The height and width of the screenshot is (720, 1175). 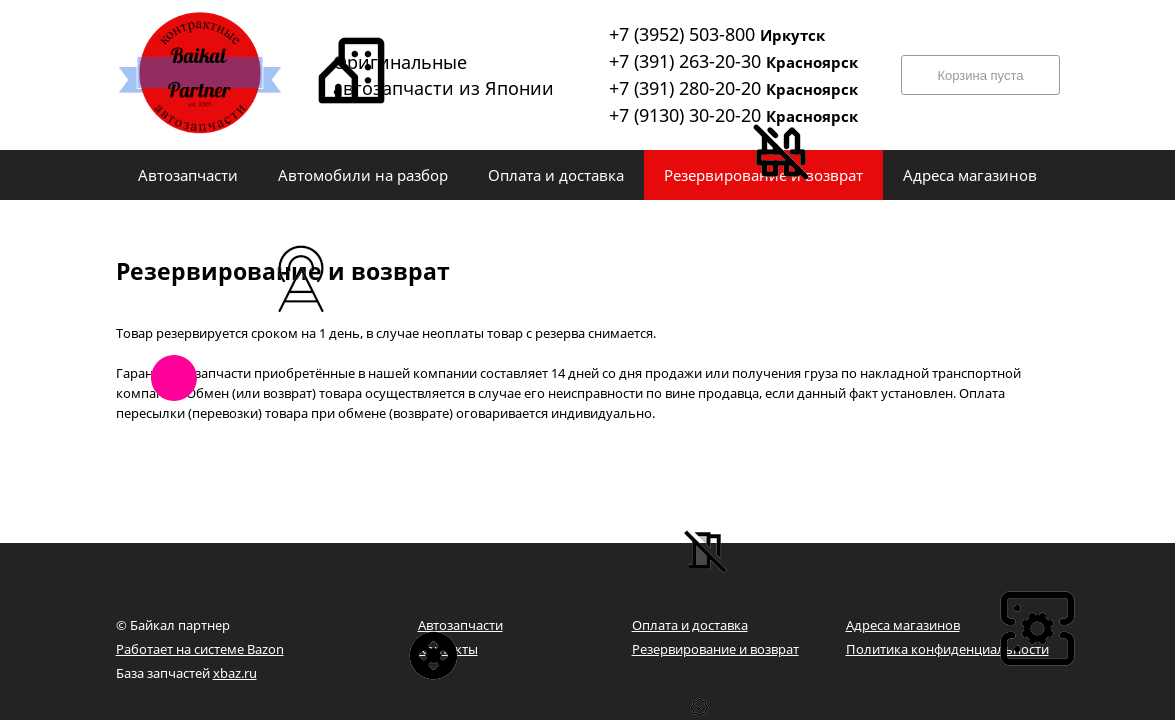 What do you see at coordinates (781, 152) in the screenshot?
I see `disable boundary or perimeter settings` at bounding box center [781, 152].